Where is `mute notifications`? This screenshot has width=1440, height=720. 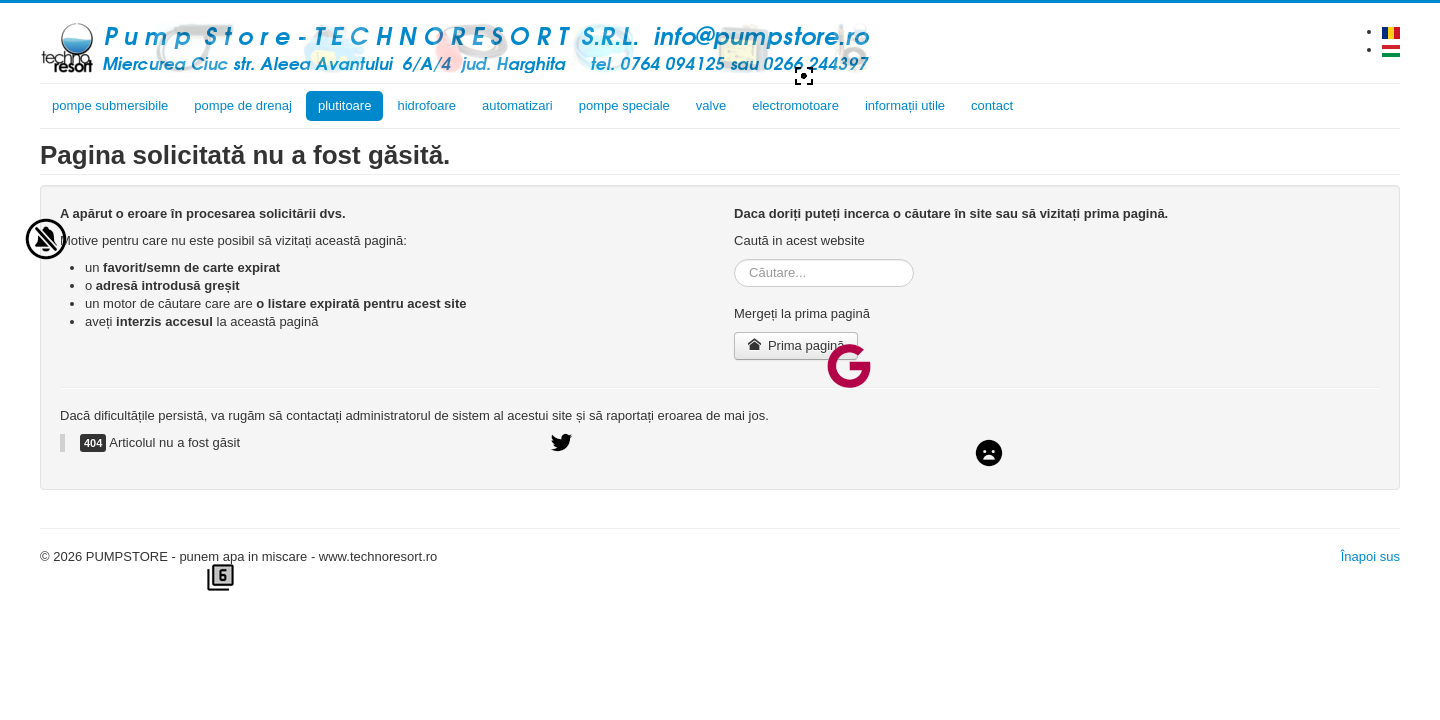
mute notifications is located at coordinates (46, 239).